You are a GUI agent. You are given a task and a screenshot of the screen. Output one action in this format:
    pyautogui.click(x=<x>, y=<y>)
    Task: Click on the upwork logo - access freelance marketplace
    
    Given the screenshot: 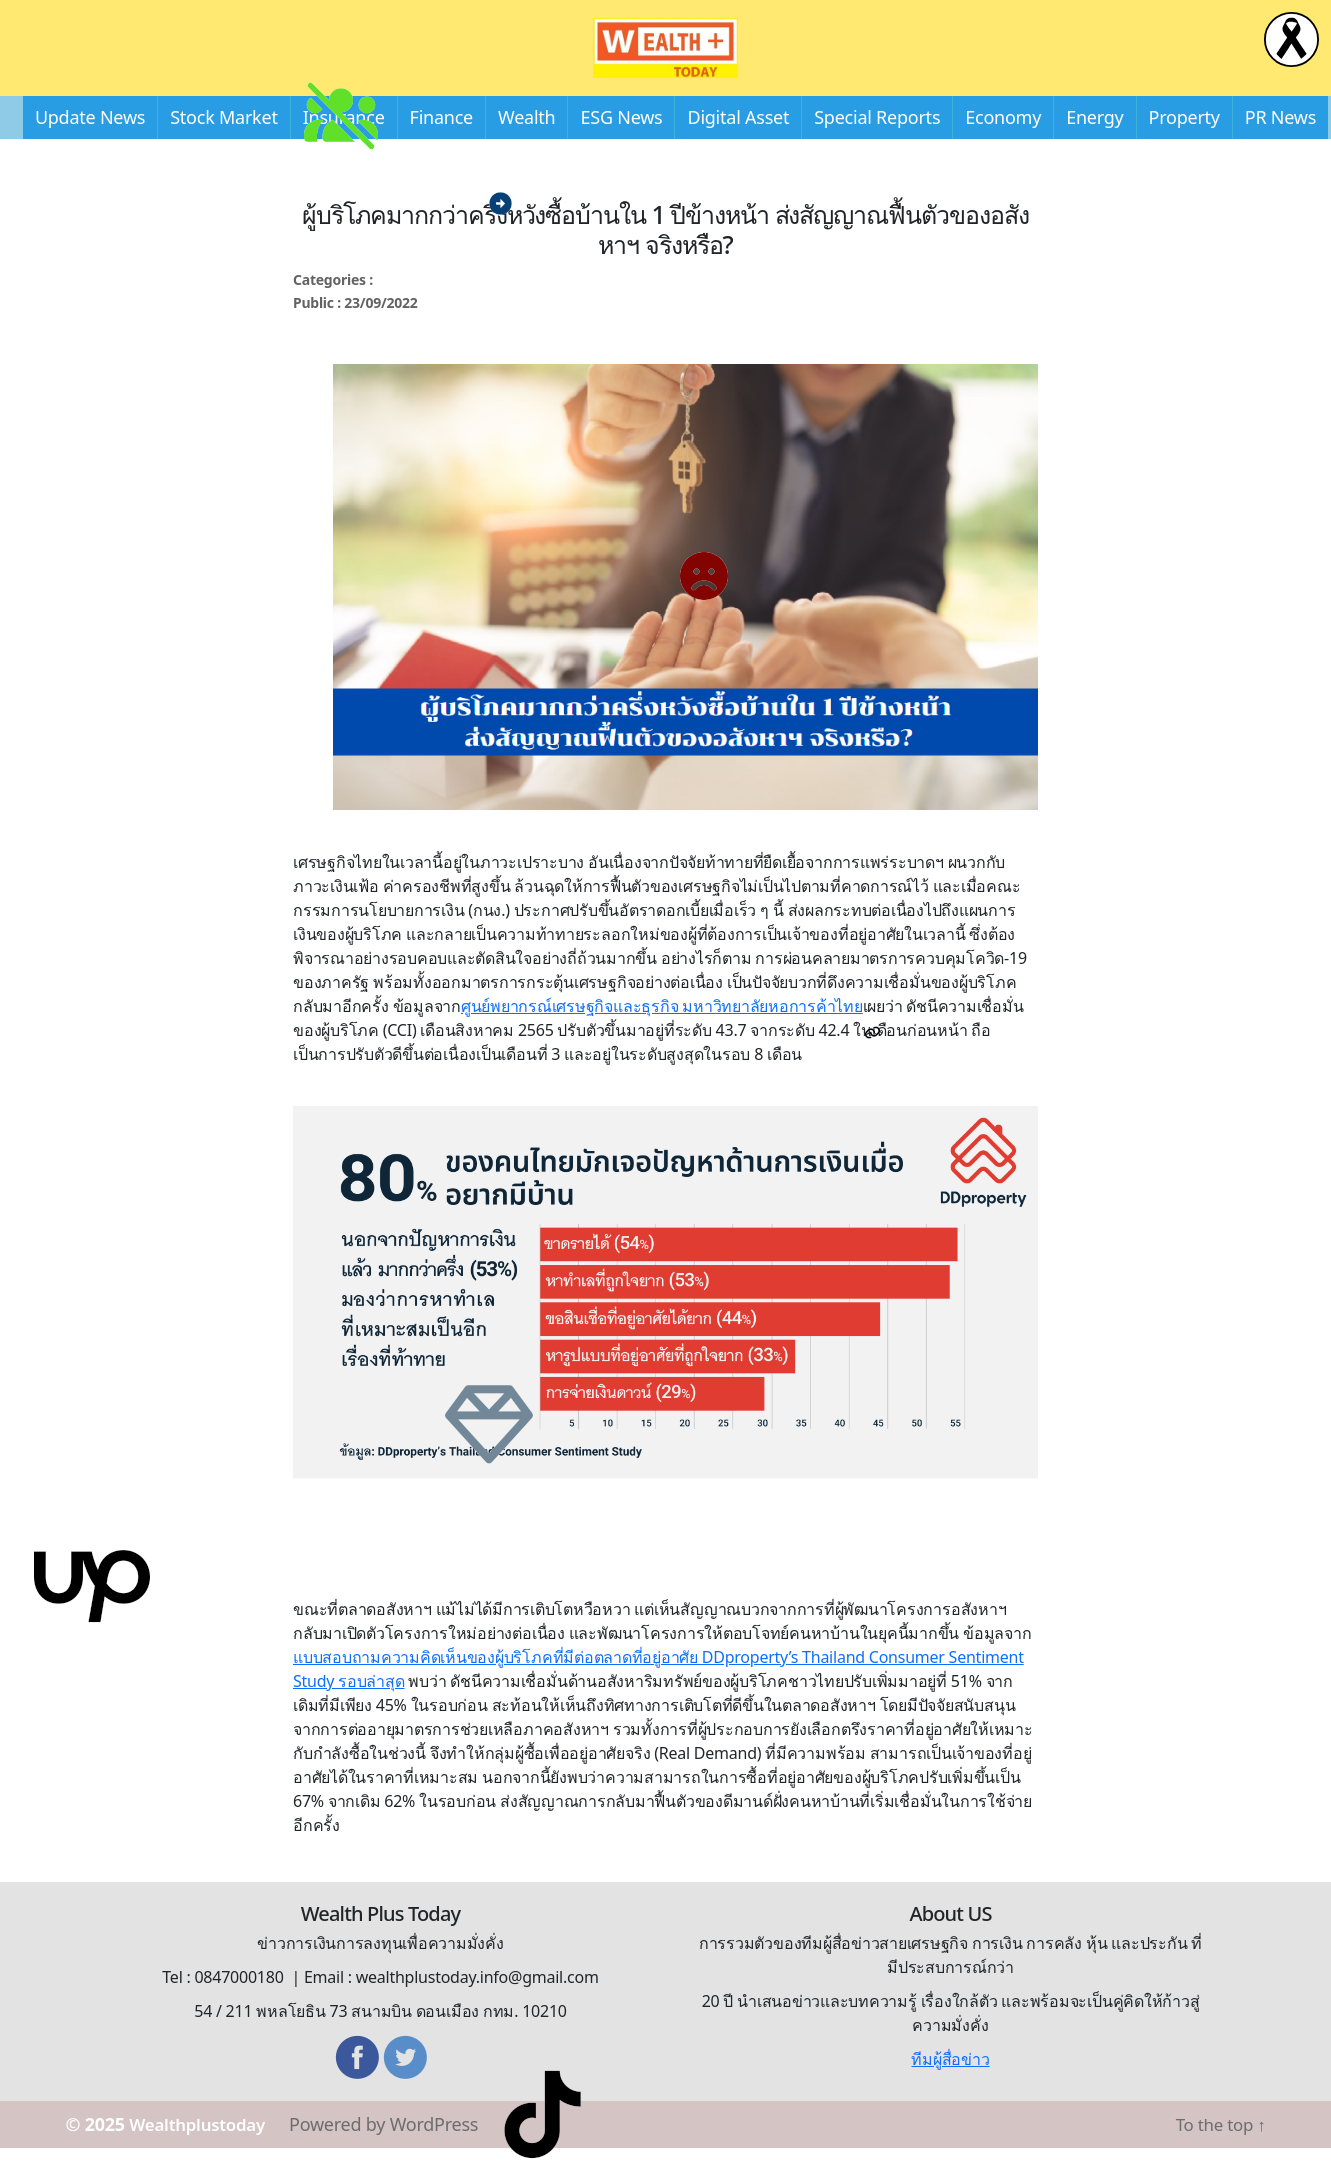 What is the action you would take?
    pyautogui.click(x=92, y=1586)
    